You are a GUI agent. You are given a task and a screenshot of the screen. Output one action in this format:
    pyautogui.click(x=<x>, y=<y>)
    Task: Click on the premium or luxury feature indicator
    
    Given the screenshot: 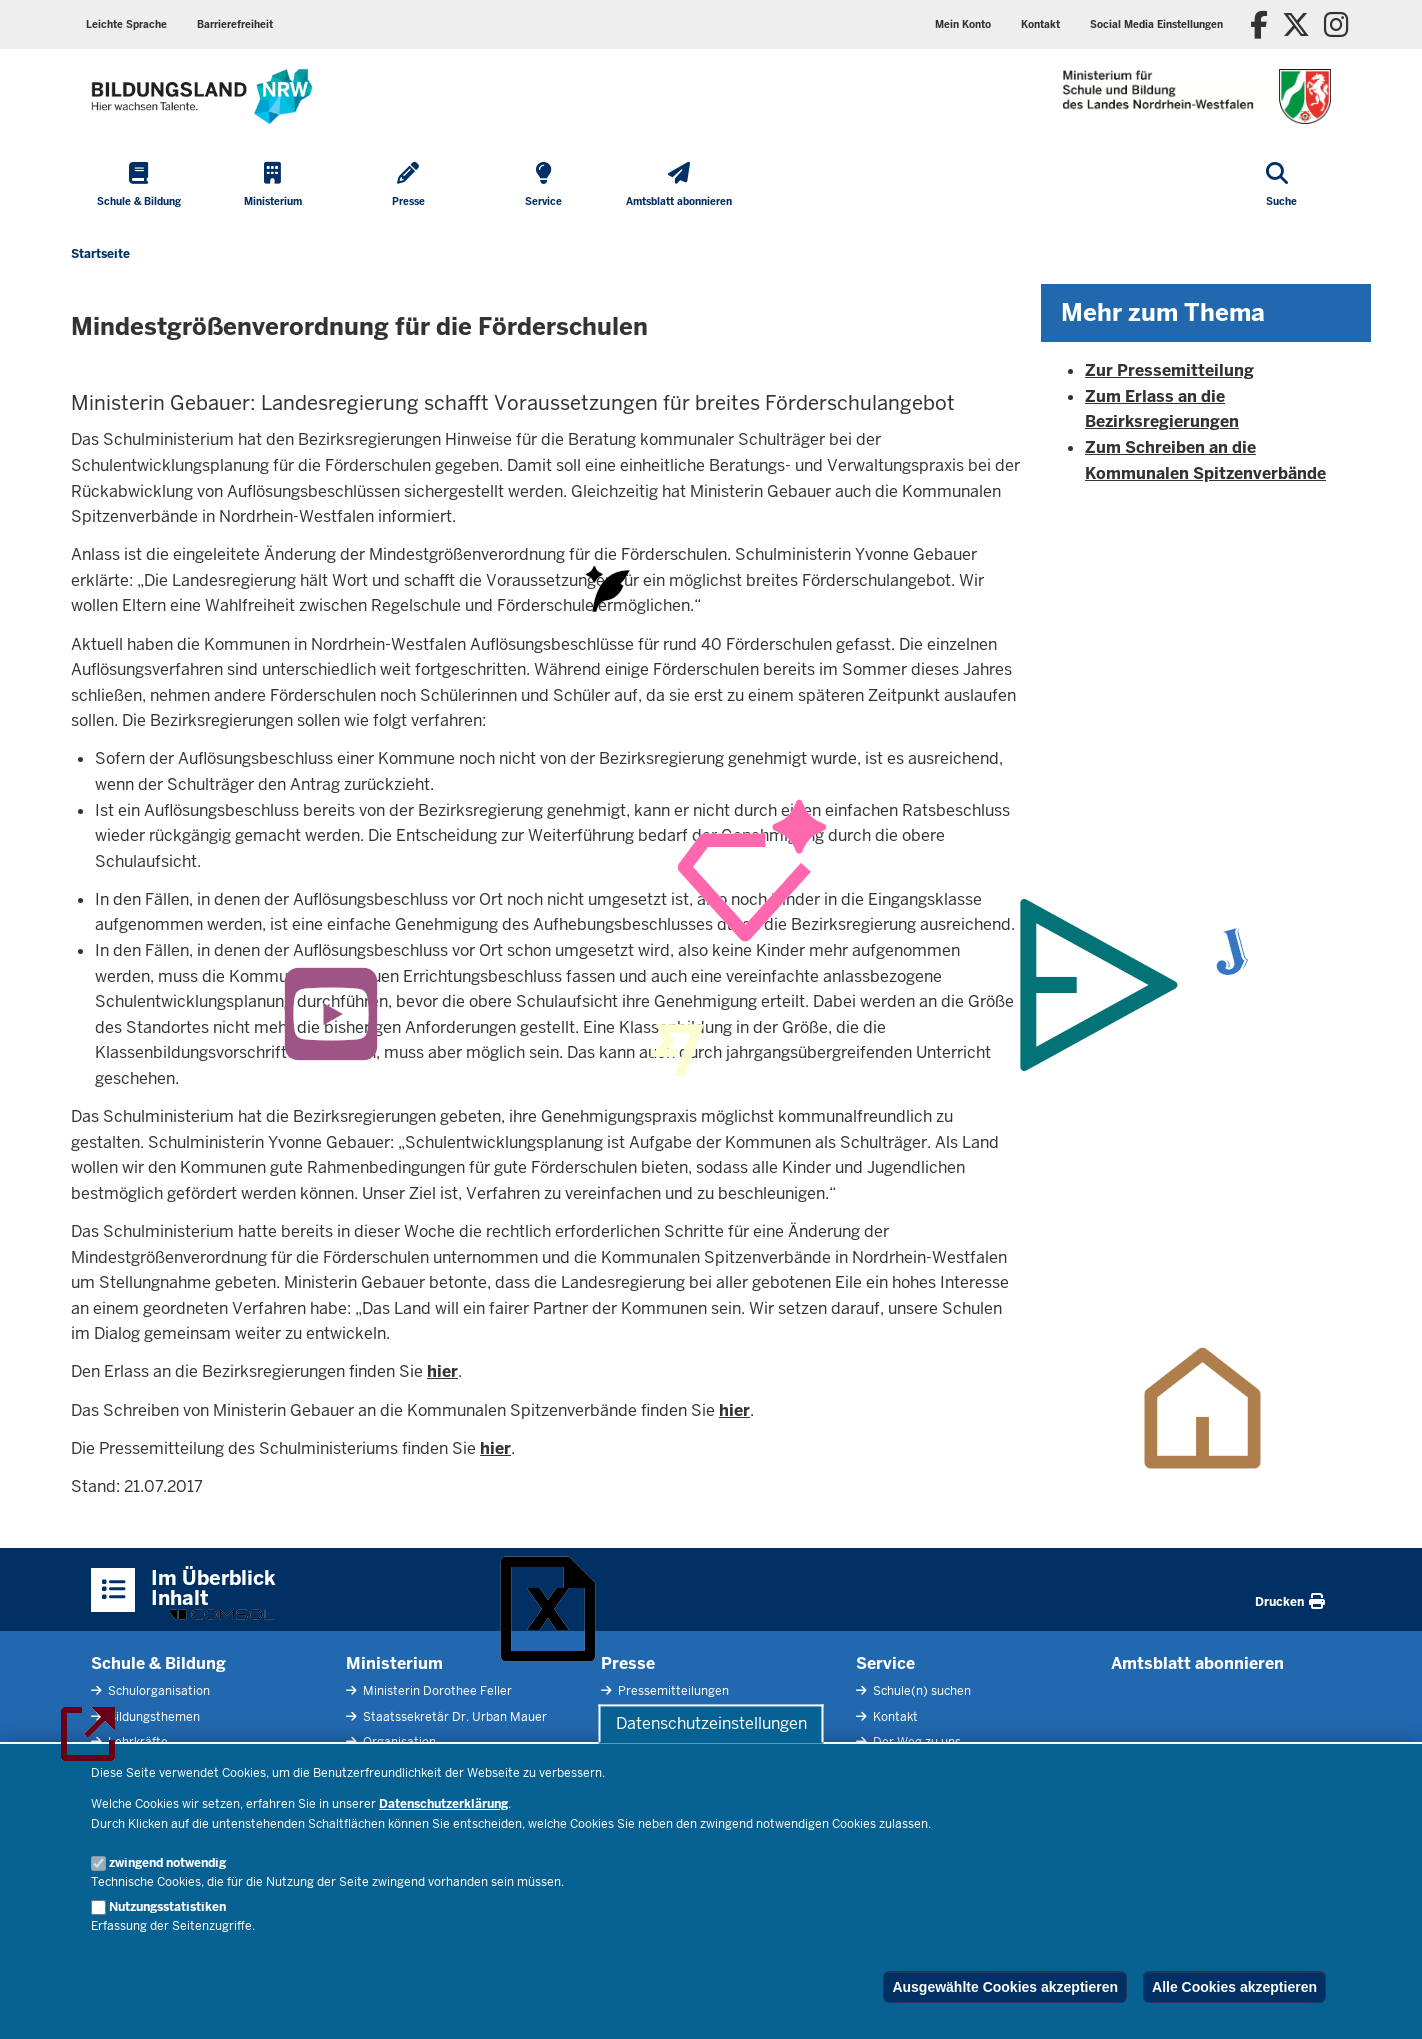 What is the action you would take?
    pyautogui.click(x=752, y=874)
    